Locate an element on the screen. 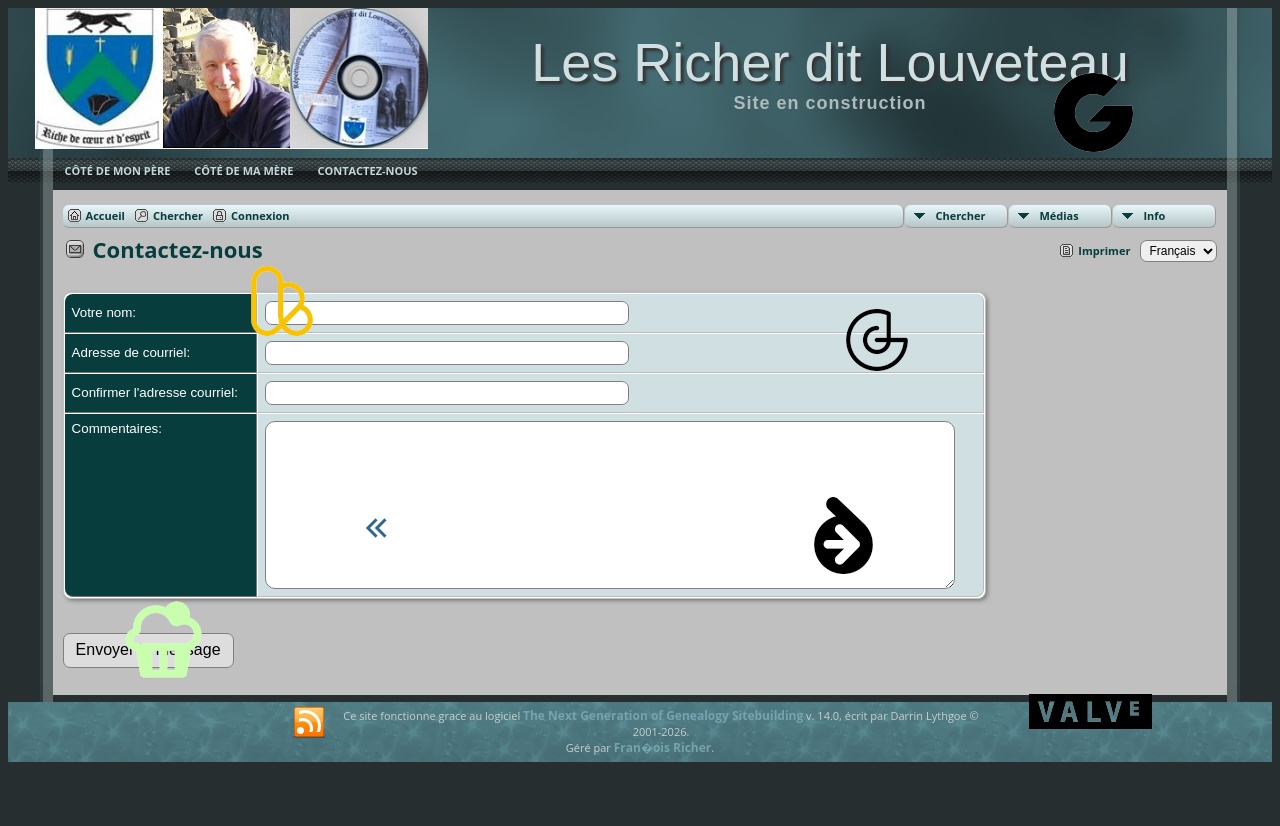 This screenshot has width=1280, height=826. view birthday or celebration notifications is located at coordinates (163, 639).